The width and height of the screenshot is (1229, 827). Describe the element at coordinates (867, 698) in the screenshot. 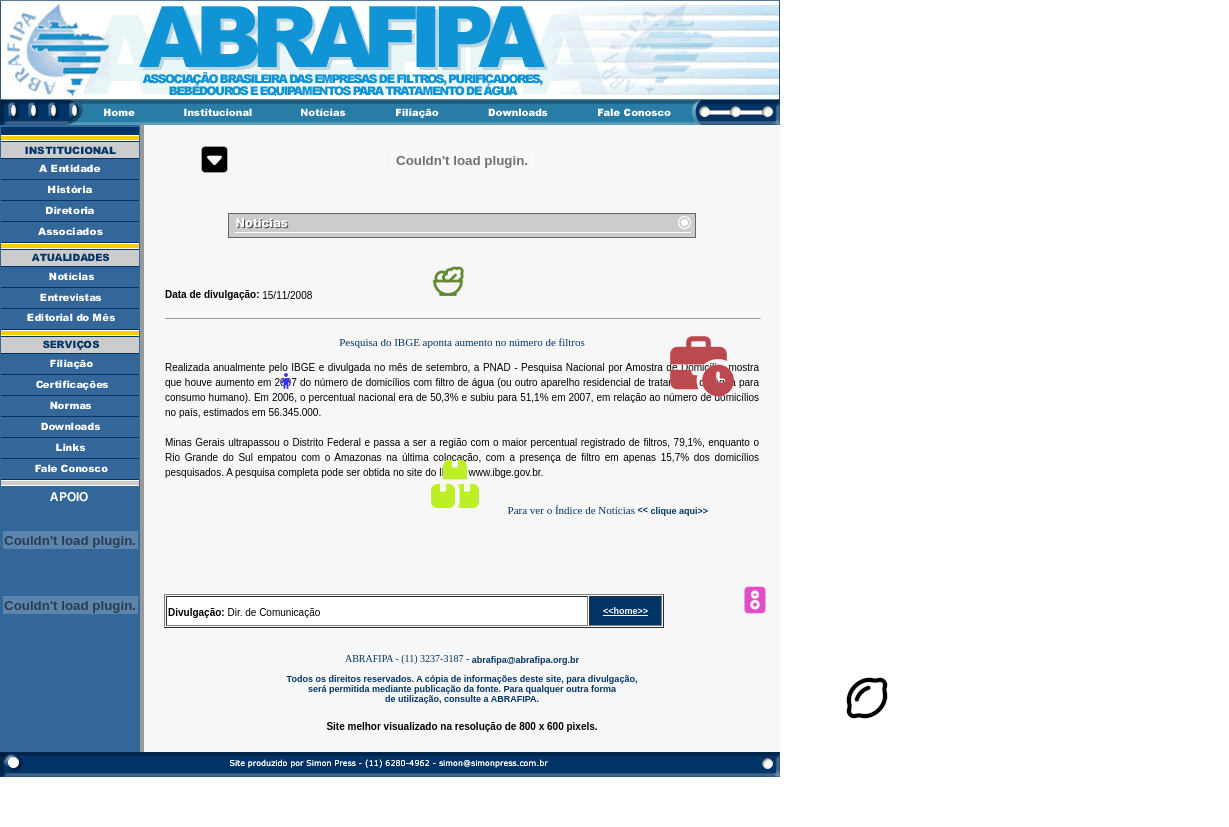

I see `indicates fresh or organic content` at that location.